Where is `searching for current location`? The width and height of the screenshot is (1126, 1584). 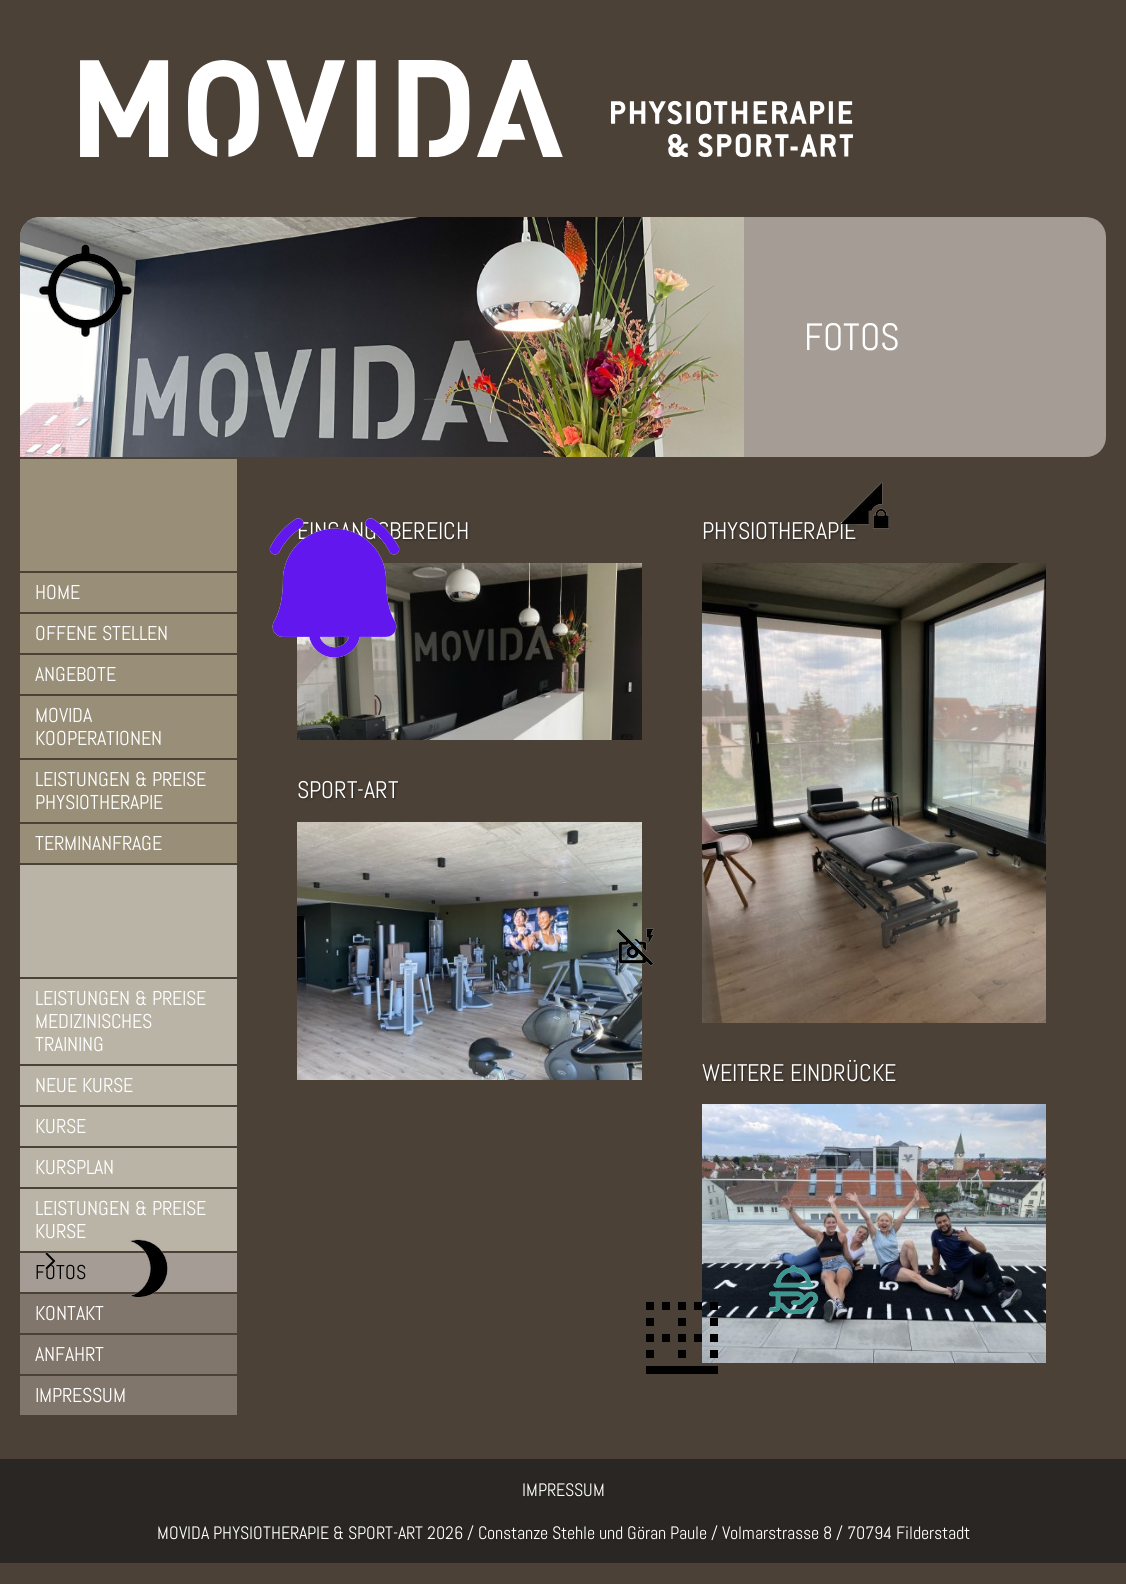 searching for current location is located at coordinates (85, 290).